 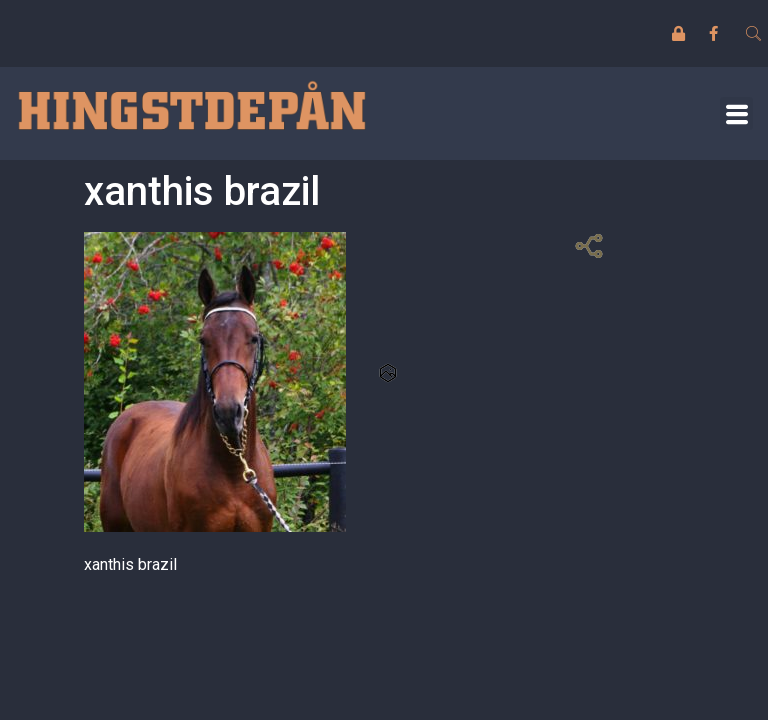 I want to click on view photos in hexagonal frame, so click(x=388, y=373).